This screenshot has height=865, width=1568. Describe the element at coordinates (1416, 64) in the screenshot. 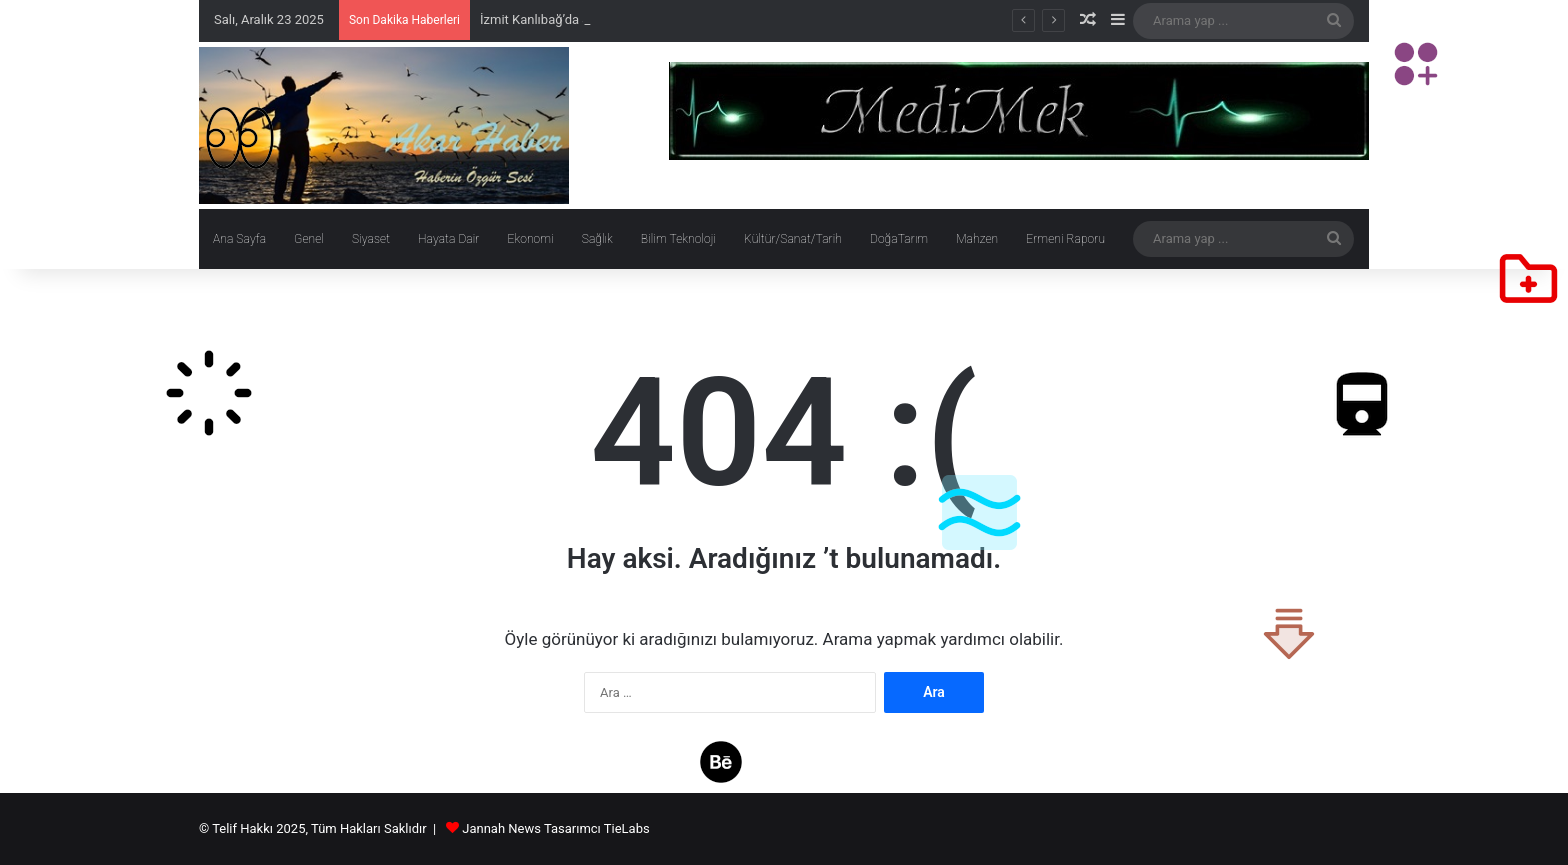

I see `add a new item to a group or collection` at that location.